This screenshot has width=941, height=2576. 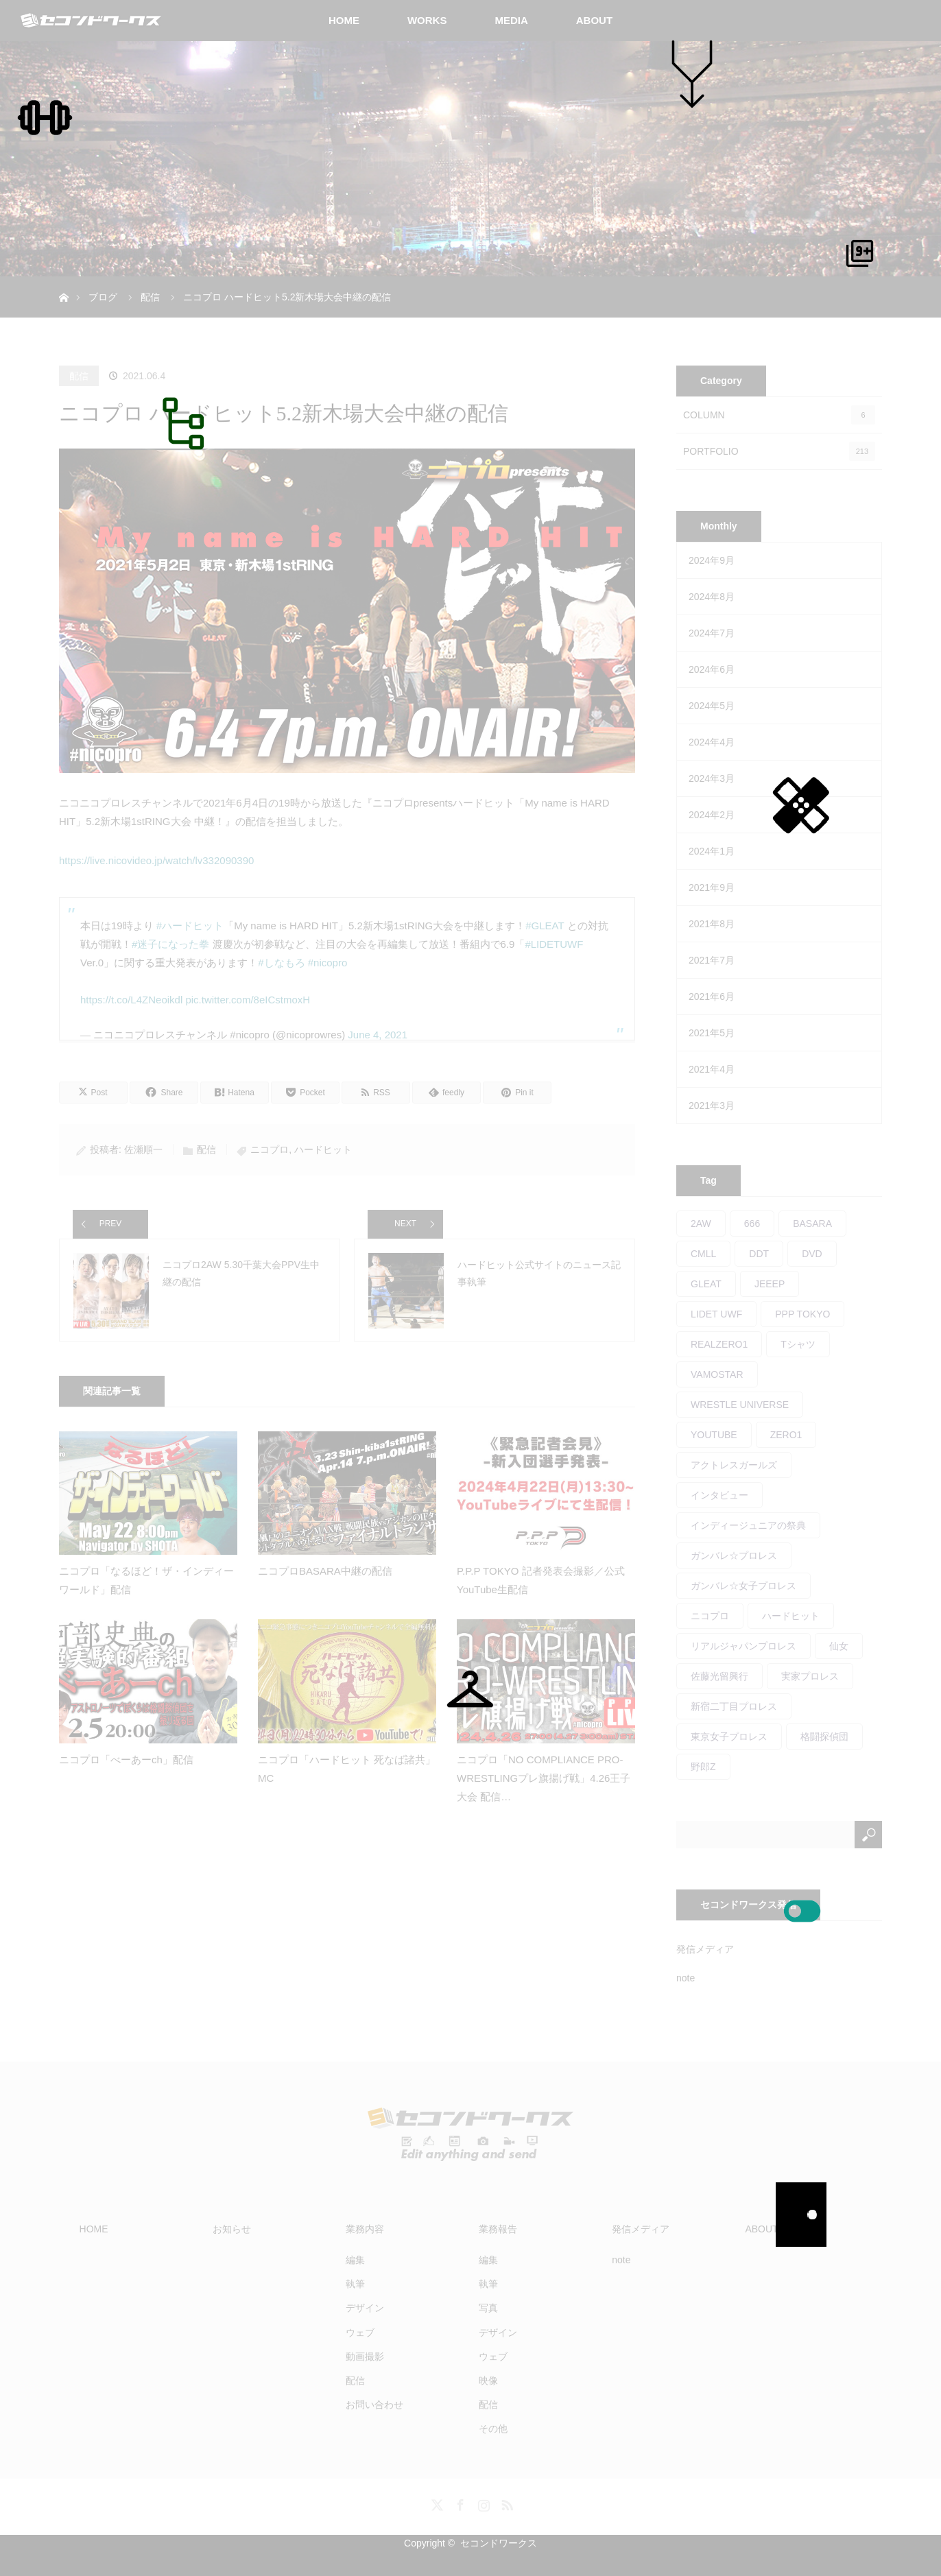 What do you see at coordinates (181, 423) in the screenshot?
I see `view hierarchical folder structure` at bounding box center [181, 423].